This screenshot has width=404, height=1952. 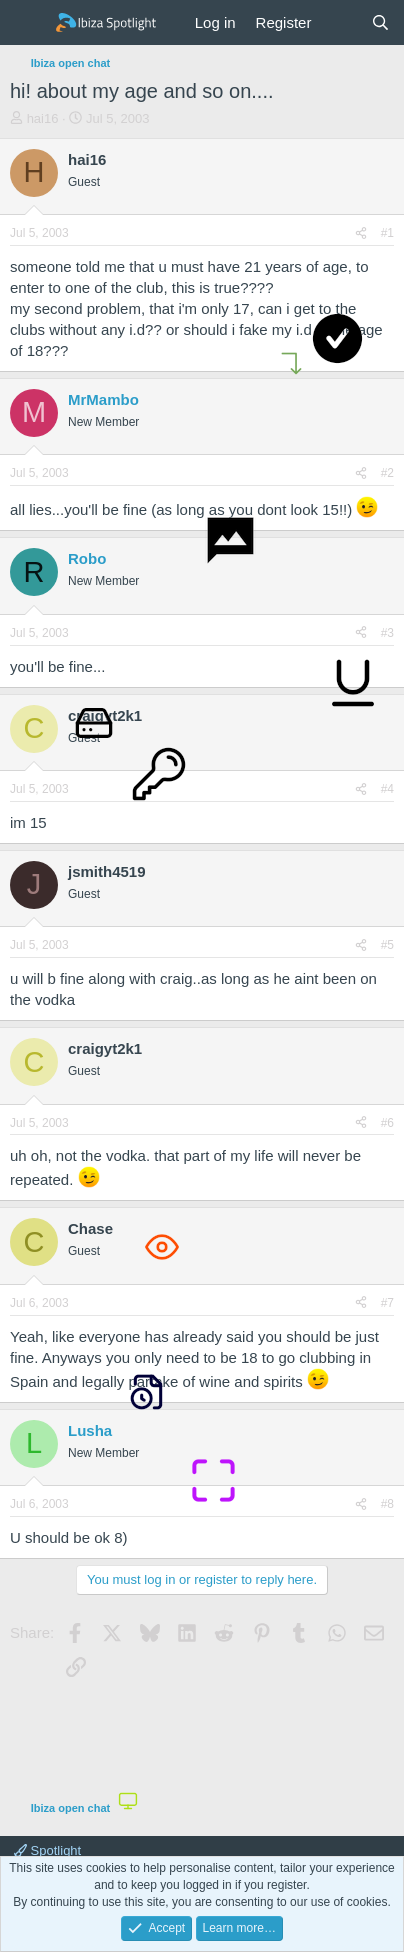 I want to click on indicates a completed or successful action, so click(x=337, y=338).